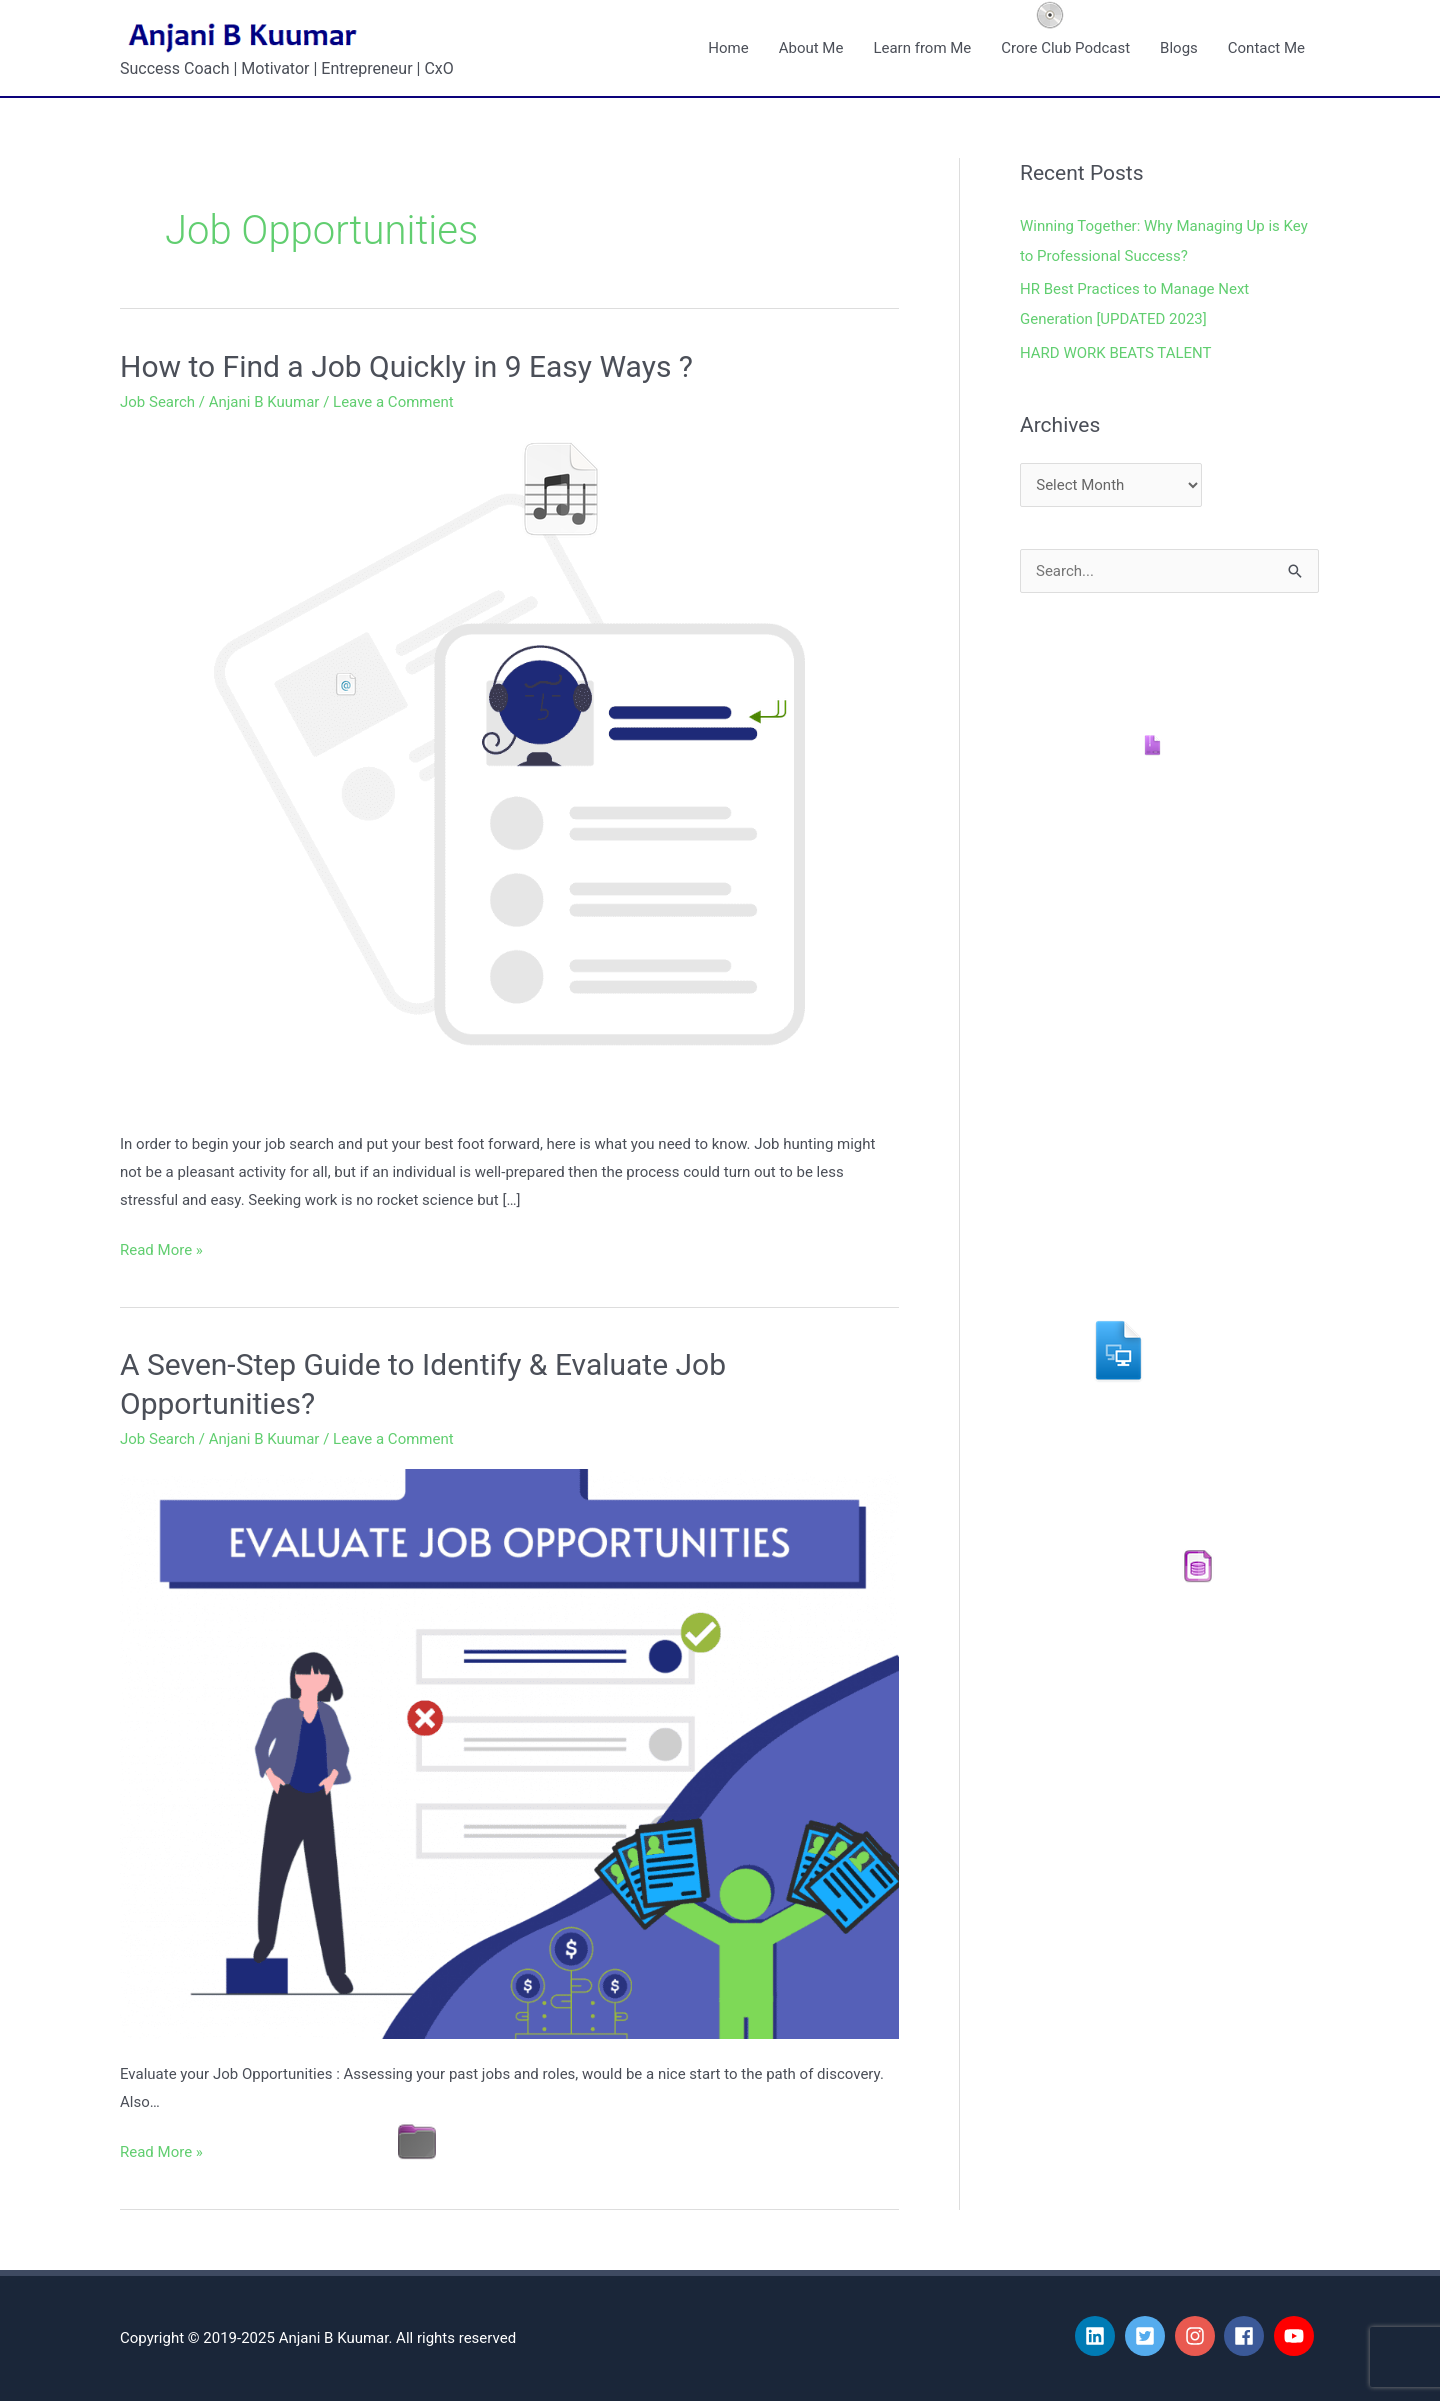 This screenshot has height=2401, width=1440. Describe the element at coordinates (346, 684) in the screenshot. I see `an email message file` at that location.